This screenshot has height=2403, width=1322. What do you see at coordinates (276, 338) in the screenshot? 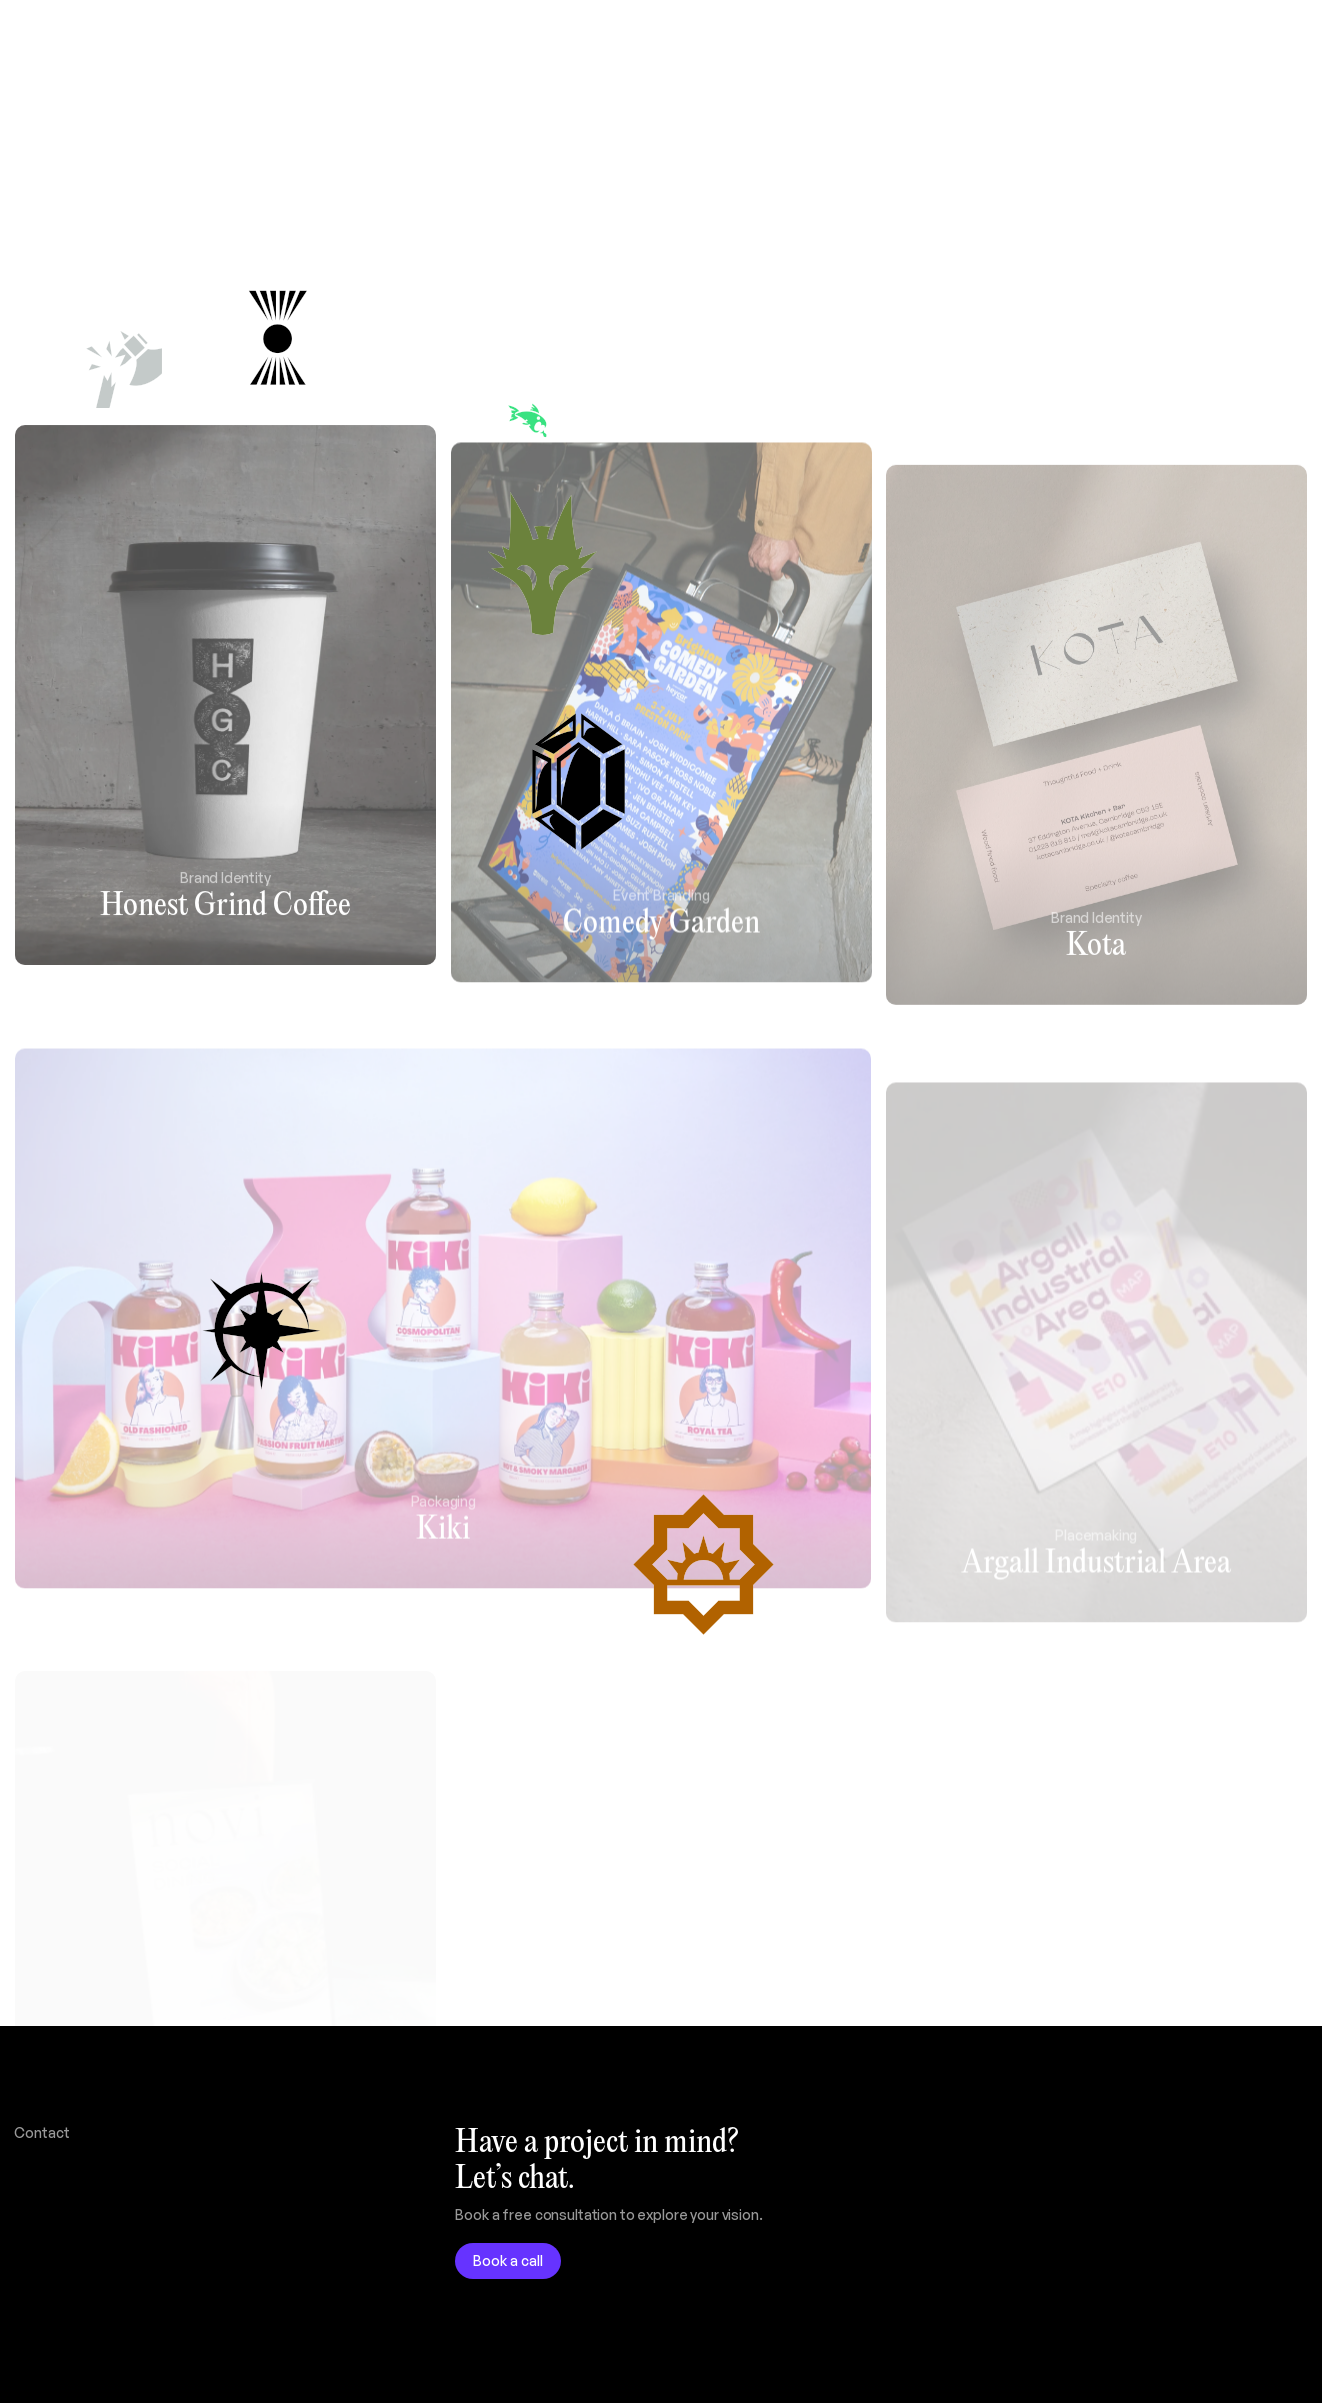
I see `indicates a burst of energy or power-up activation` at bounding box center [276, 338].